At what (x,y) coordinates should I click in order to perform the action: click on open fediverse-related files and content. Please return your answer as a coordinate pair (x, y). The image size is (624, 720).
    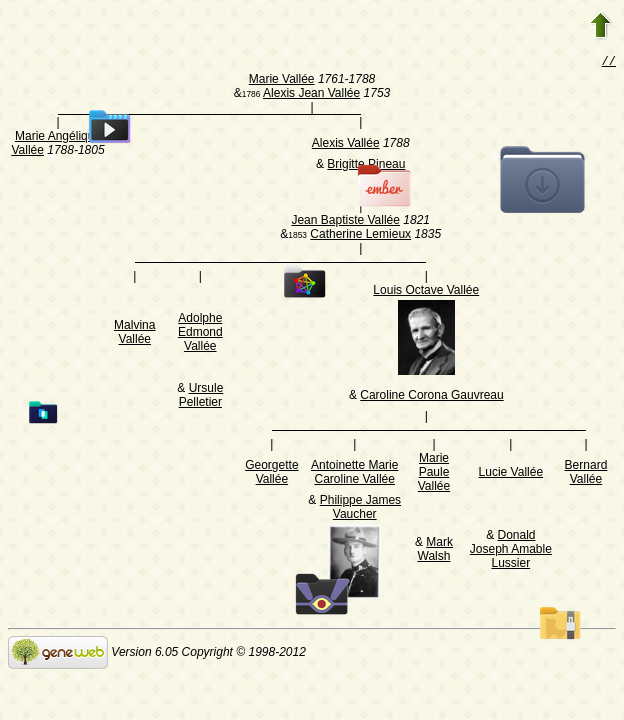
    Looking at the image, I should click on (304, 282).